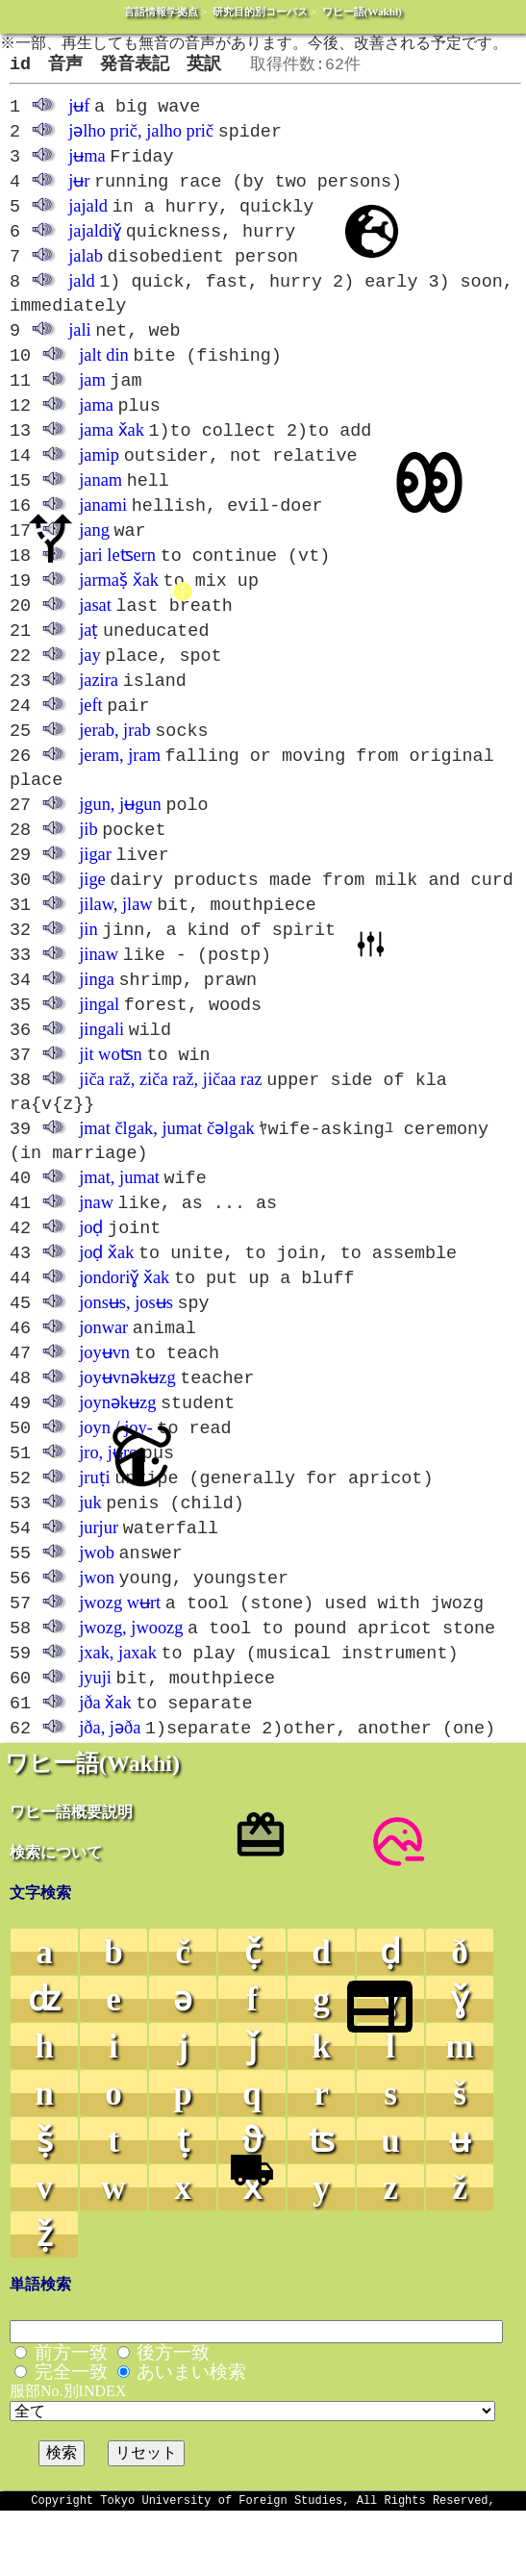 The image size is (526, 2576). Describe the element at coordinates (141, 1454) in the screenshot. I see `open the New York Times app` at that location.